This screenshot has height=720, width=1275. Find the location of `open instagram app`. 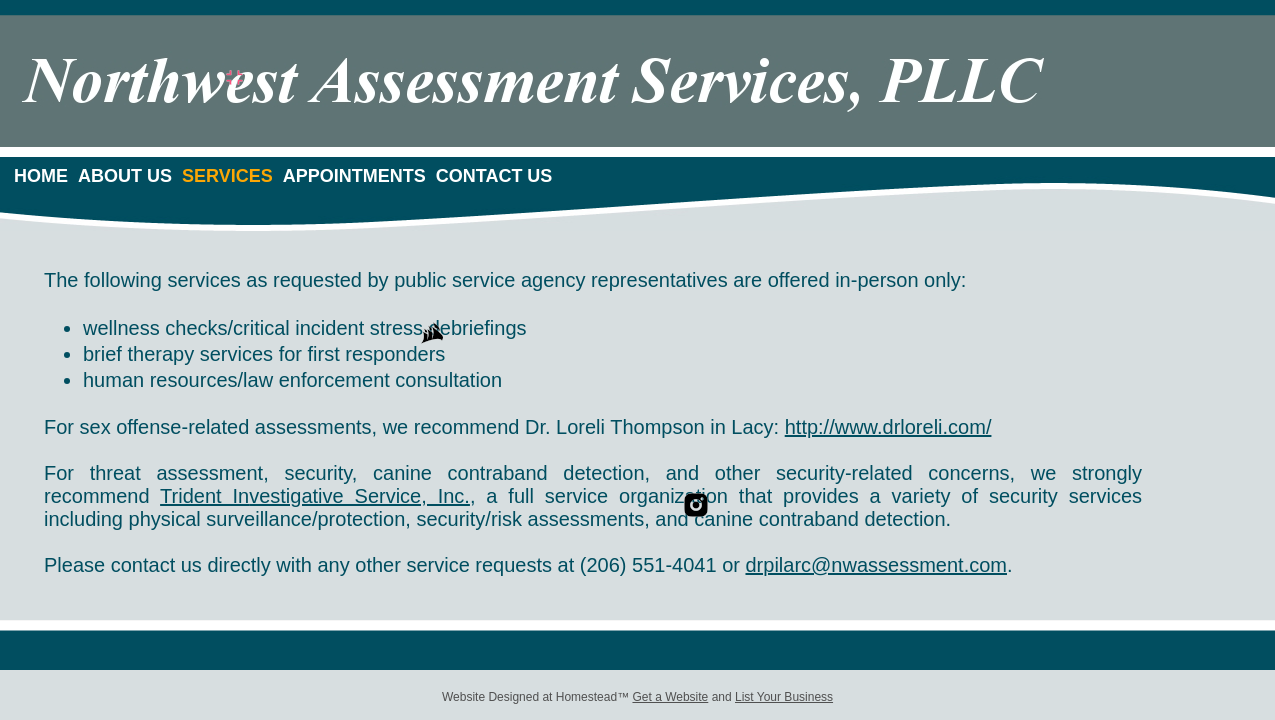

open instagram app is located at coordinates (696, 505).